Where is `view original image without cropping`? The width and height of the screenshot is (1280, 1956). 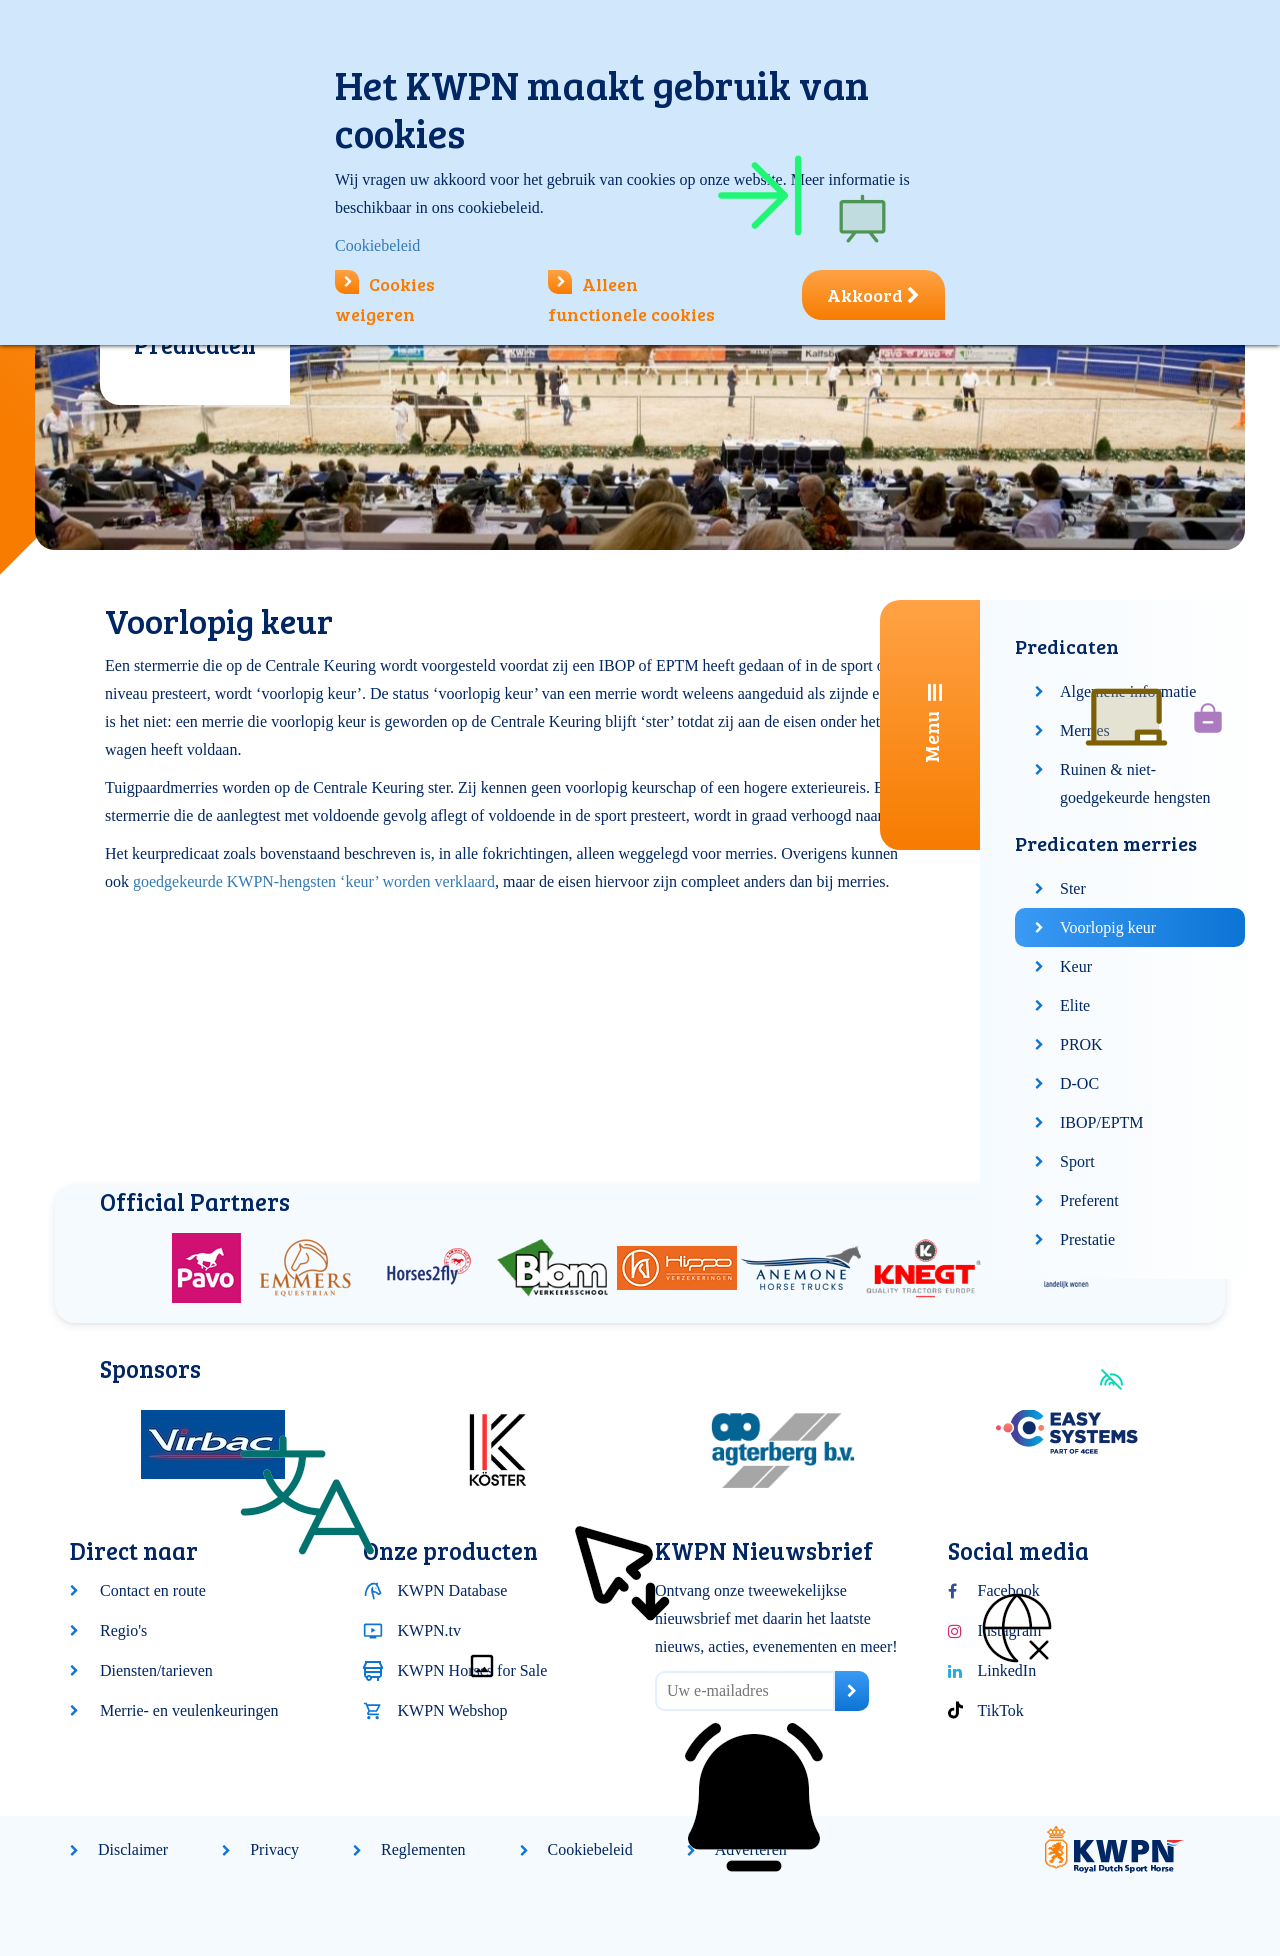
view original image without cropping is located at coordinates (482, 1666).